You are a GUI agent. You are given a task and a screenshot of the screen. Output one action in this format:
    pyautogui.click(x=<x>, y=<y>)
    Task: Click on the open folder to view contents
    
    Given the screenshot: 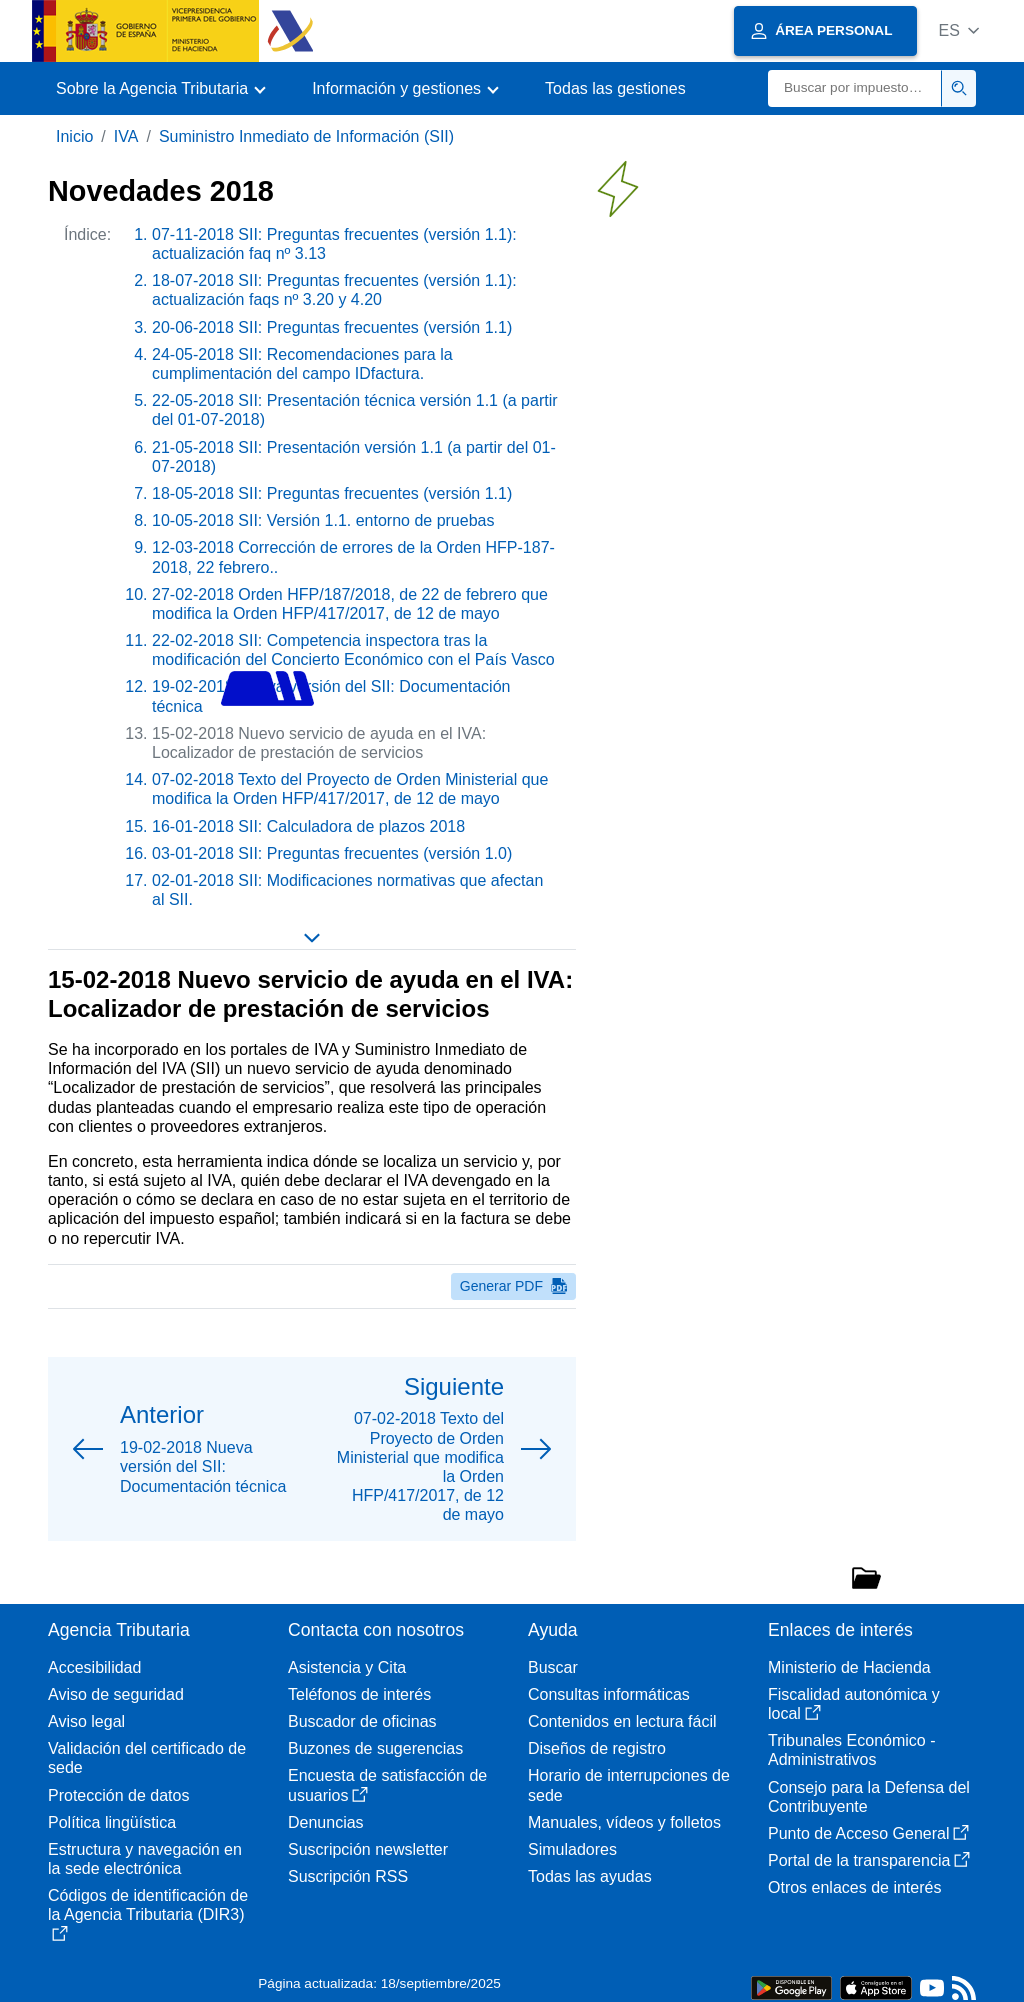 What is the action you would take?
    pyautogui.click(x=865, y=1577)
    